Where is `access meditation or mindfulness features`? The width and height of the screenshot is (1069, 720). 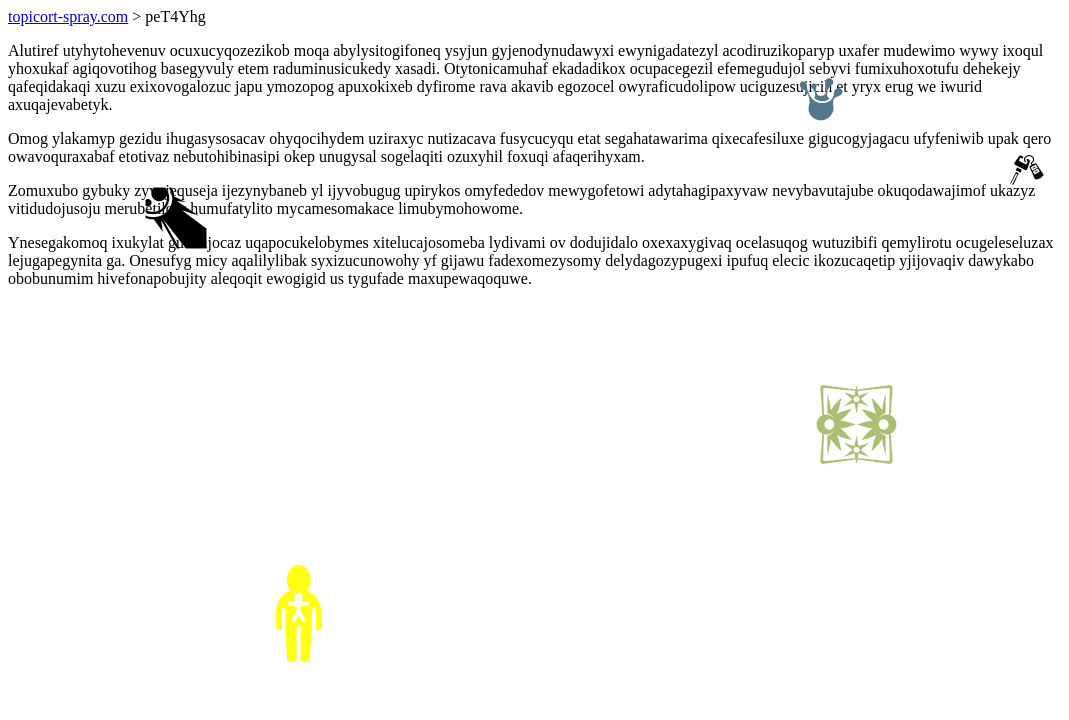
access meditation or mindfulness features is located at coordinates (298, 613).